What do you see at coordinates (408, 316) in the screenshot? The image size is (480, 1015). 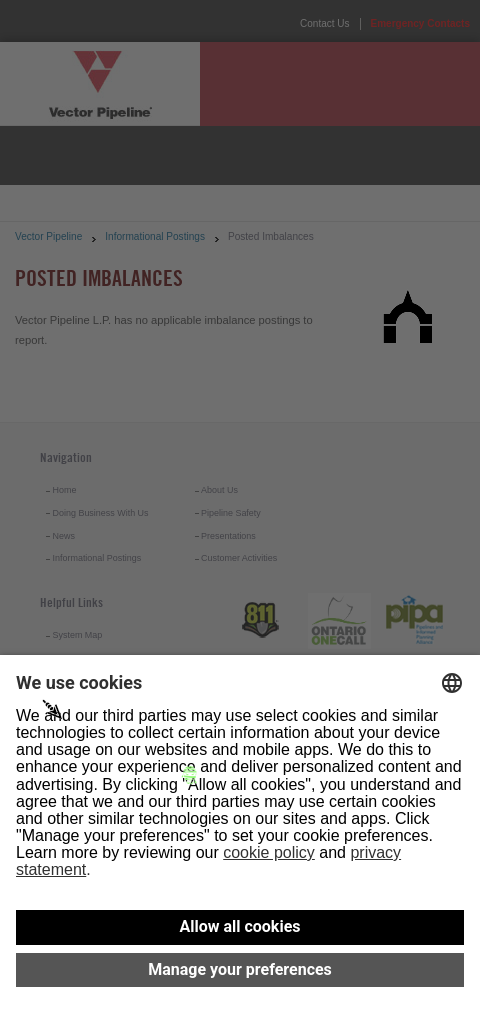 I see `access bridge-building or construction features` at bounding box center [408, 316].